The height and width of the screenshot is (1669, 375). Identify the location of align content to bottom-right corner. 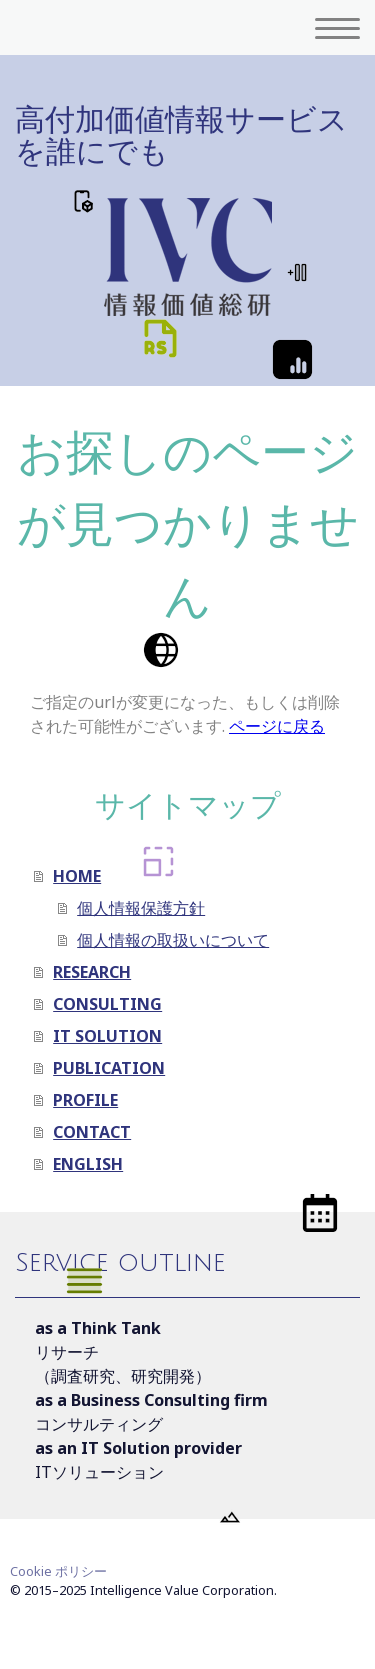
(292, 359).